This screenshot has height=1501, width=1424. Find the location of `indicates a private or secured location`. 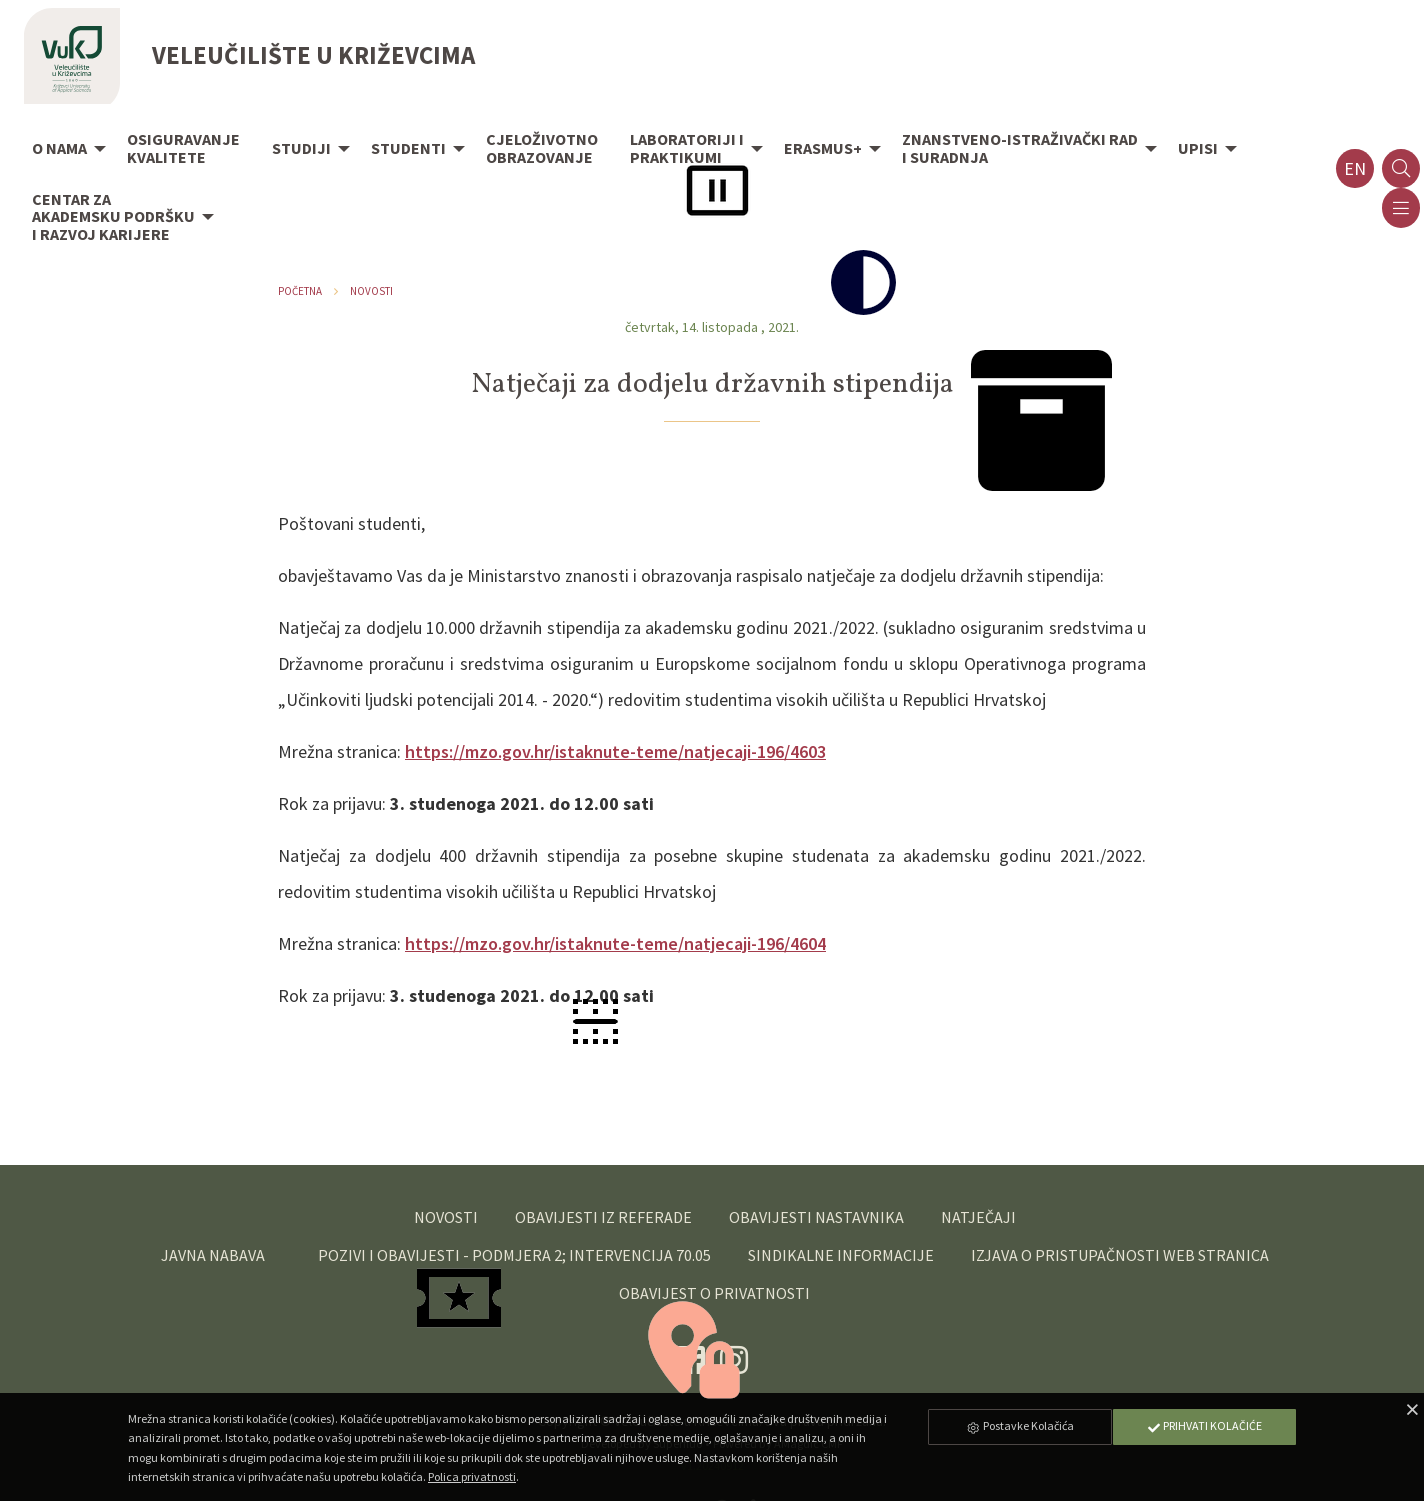

indicates a private or secured location is located at coordinates (694, 1347).